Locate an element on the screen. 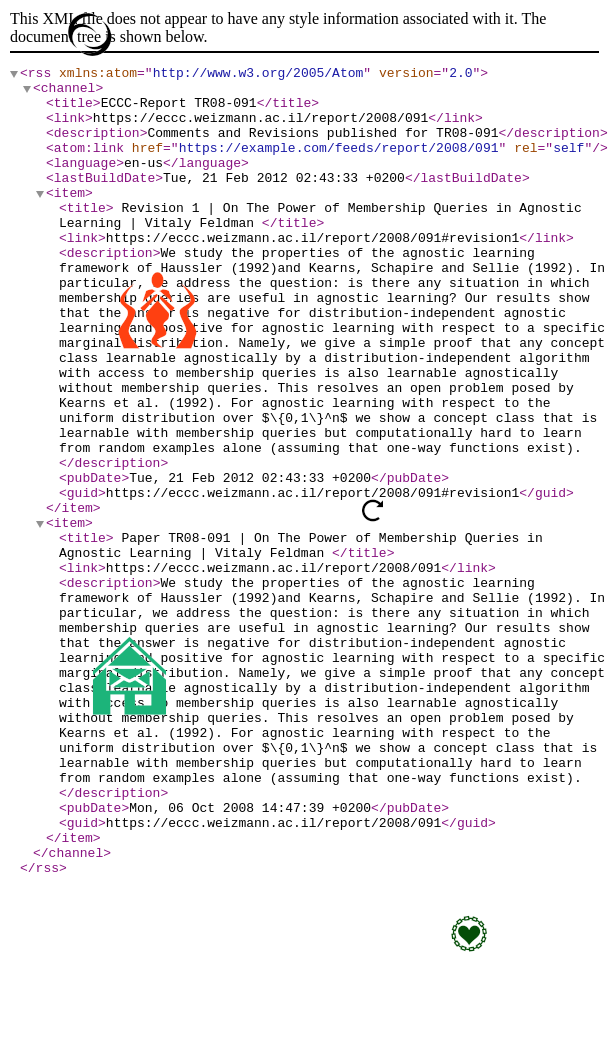 The image size is (609, 1038). view character soul or spirit stats is located at coordinates (157, 309).